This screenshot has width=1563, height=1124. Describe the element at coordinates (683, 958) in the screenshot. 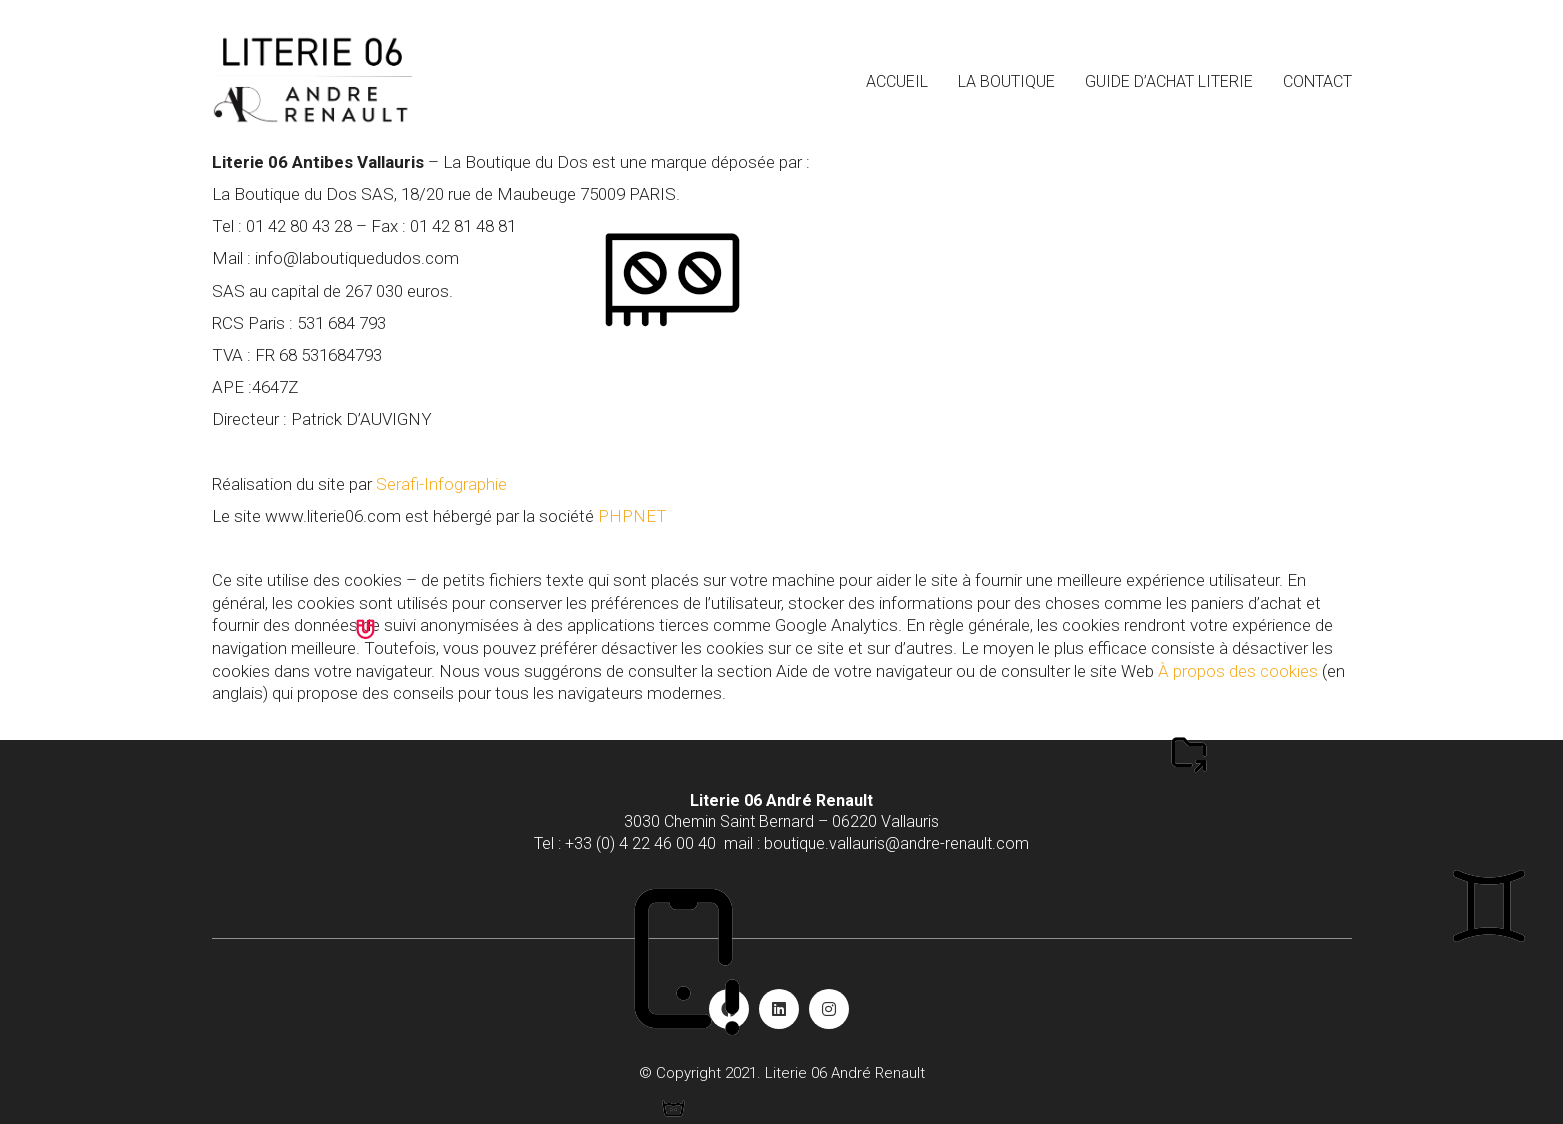

I see `mobile device error or warning` at that location.